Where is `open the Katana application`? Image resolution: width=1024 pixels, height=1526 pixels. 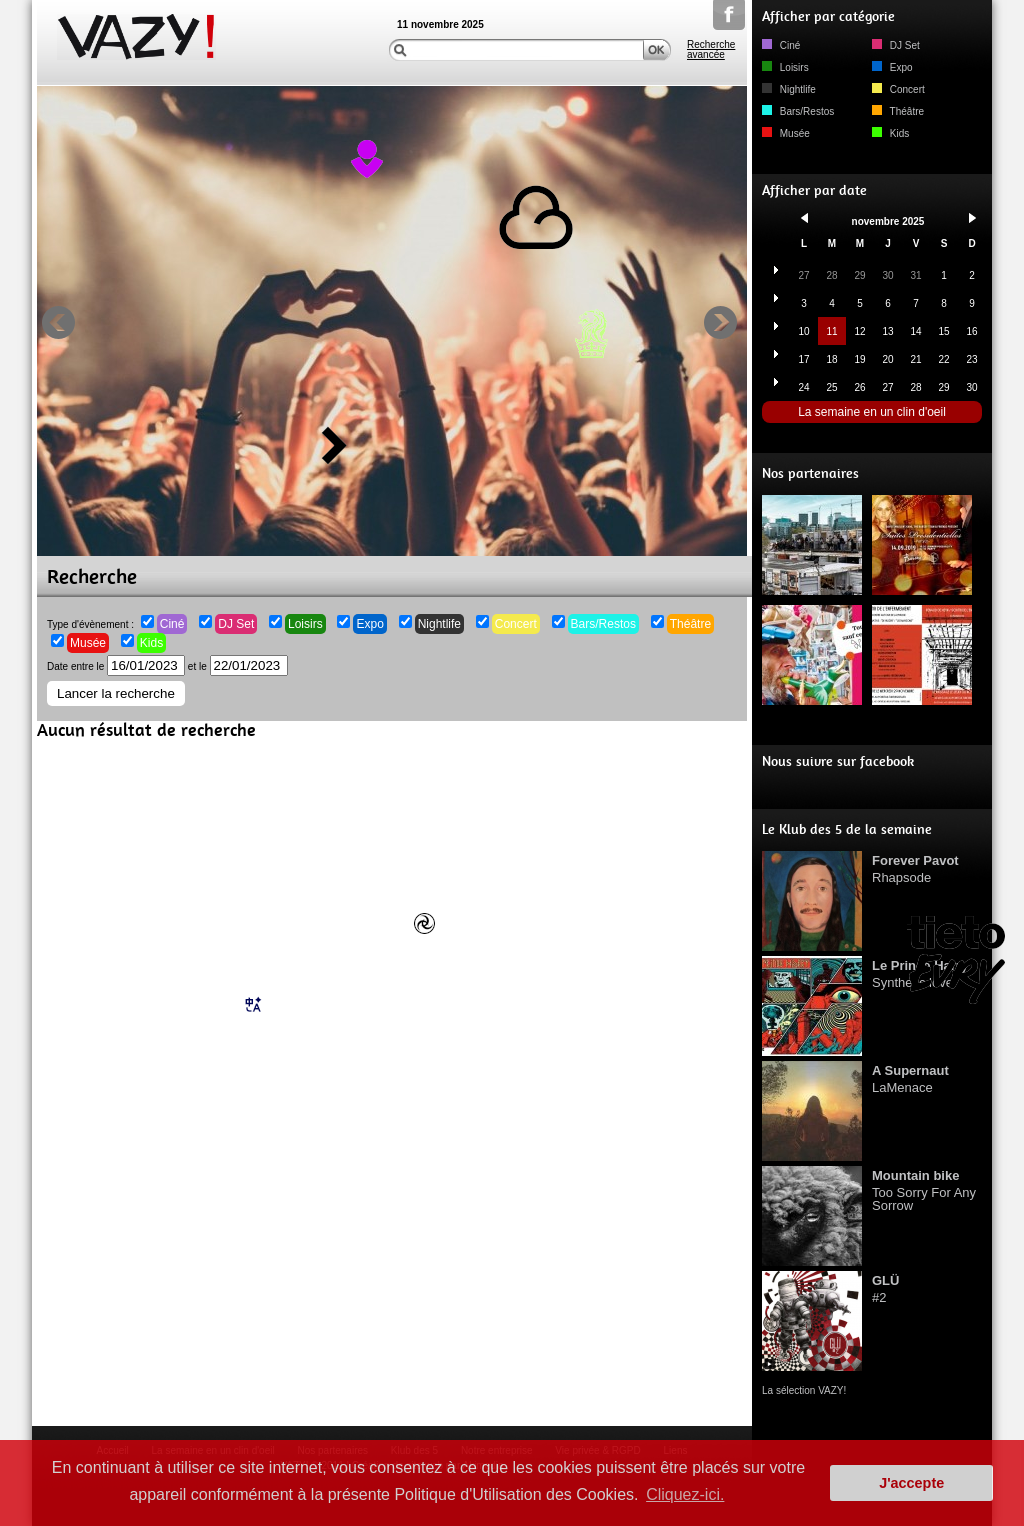 open the Katana application is located at coordinates (424, 923).